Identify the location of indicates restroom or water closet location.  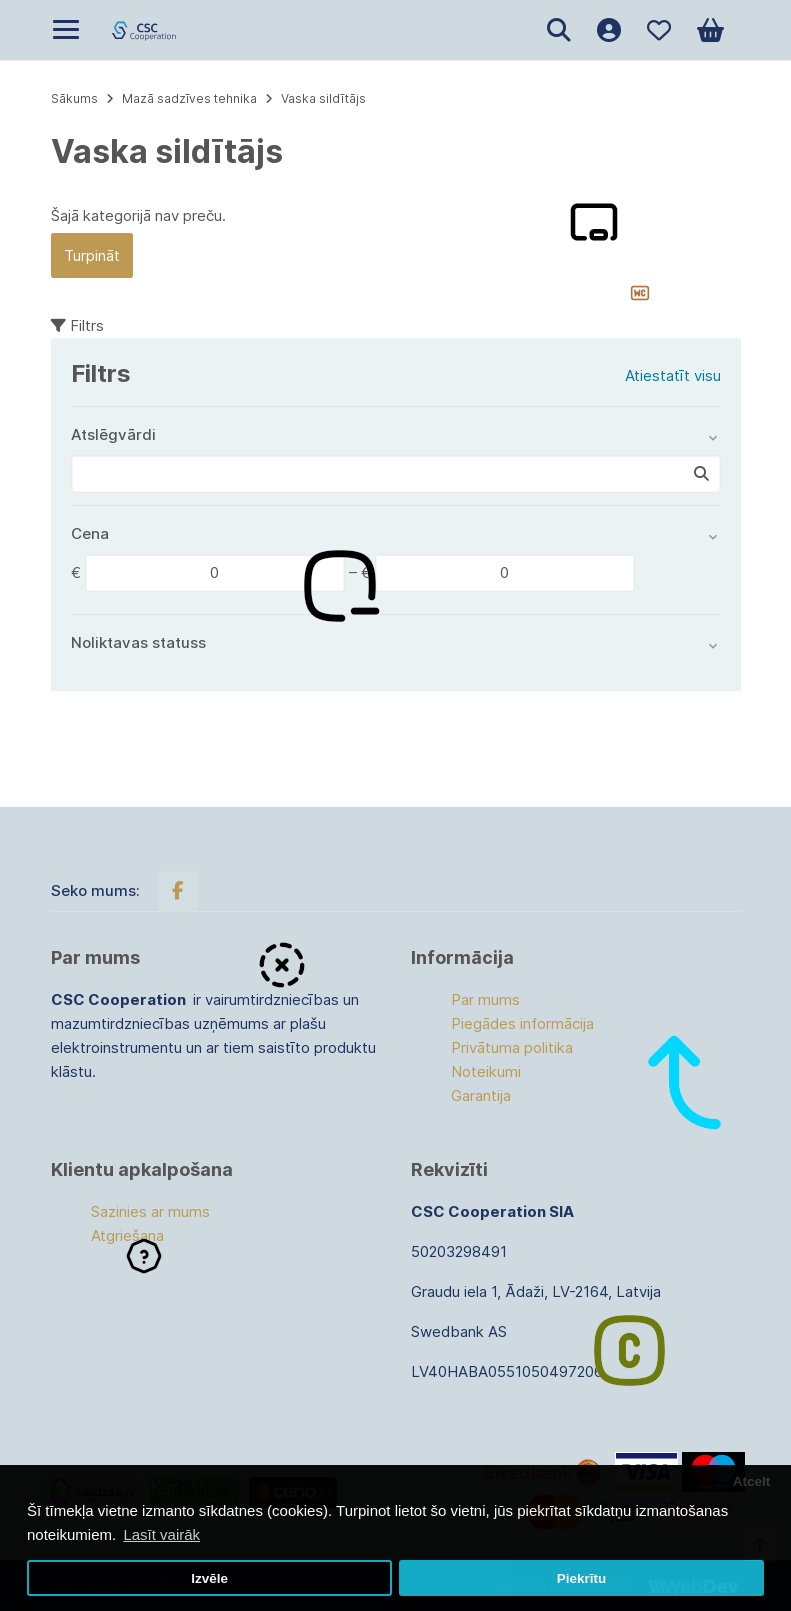
(640, 293).